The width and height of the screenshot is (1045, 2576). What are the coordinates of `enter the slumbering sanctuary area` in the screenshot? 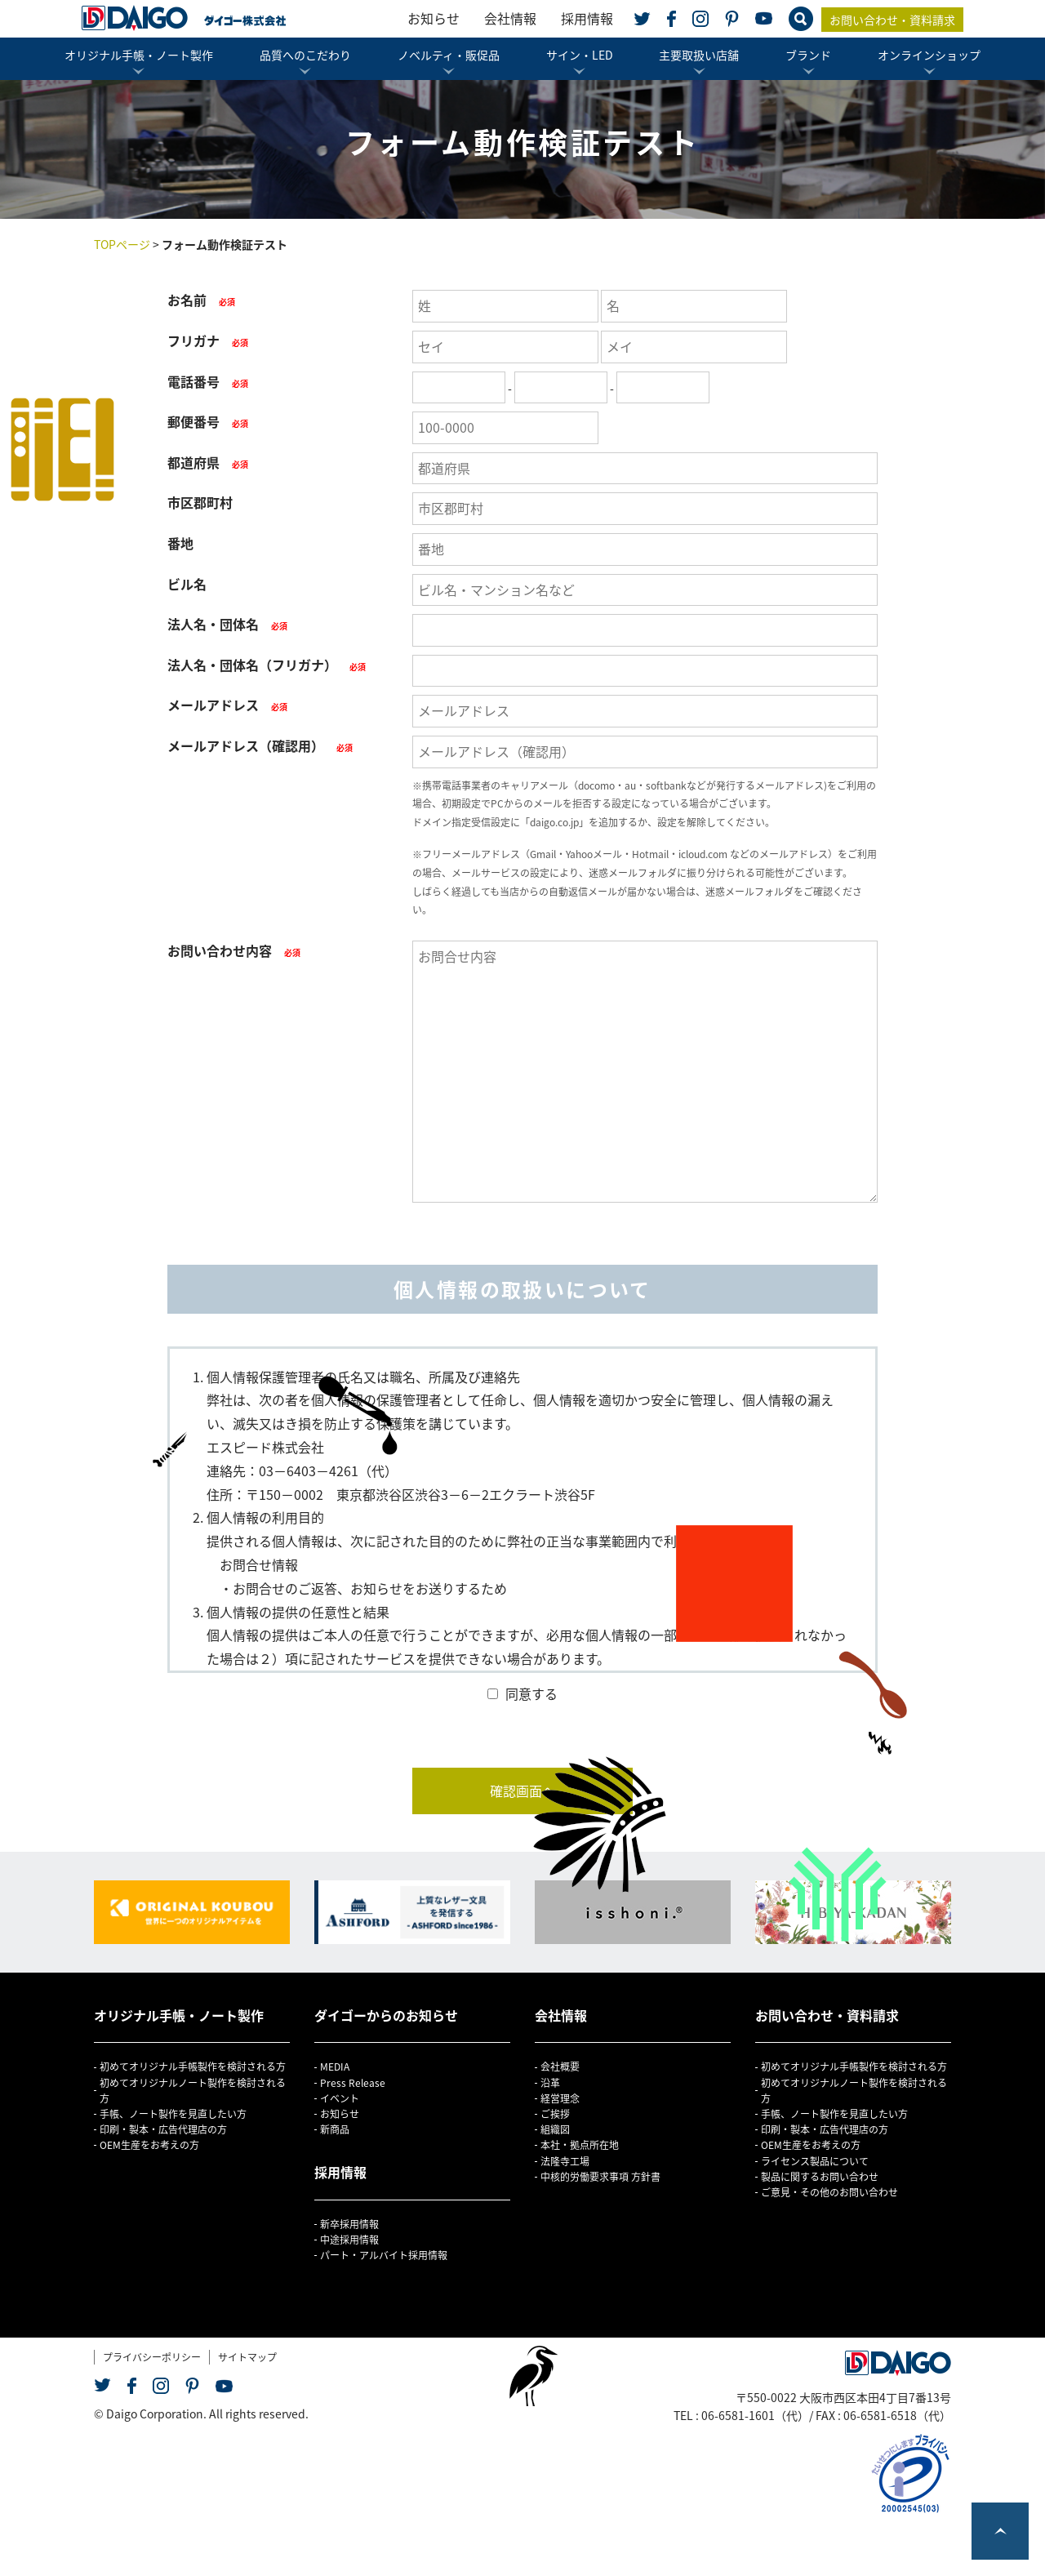 It's located at (838, 1894).